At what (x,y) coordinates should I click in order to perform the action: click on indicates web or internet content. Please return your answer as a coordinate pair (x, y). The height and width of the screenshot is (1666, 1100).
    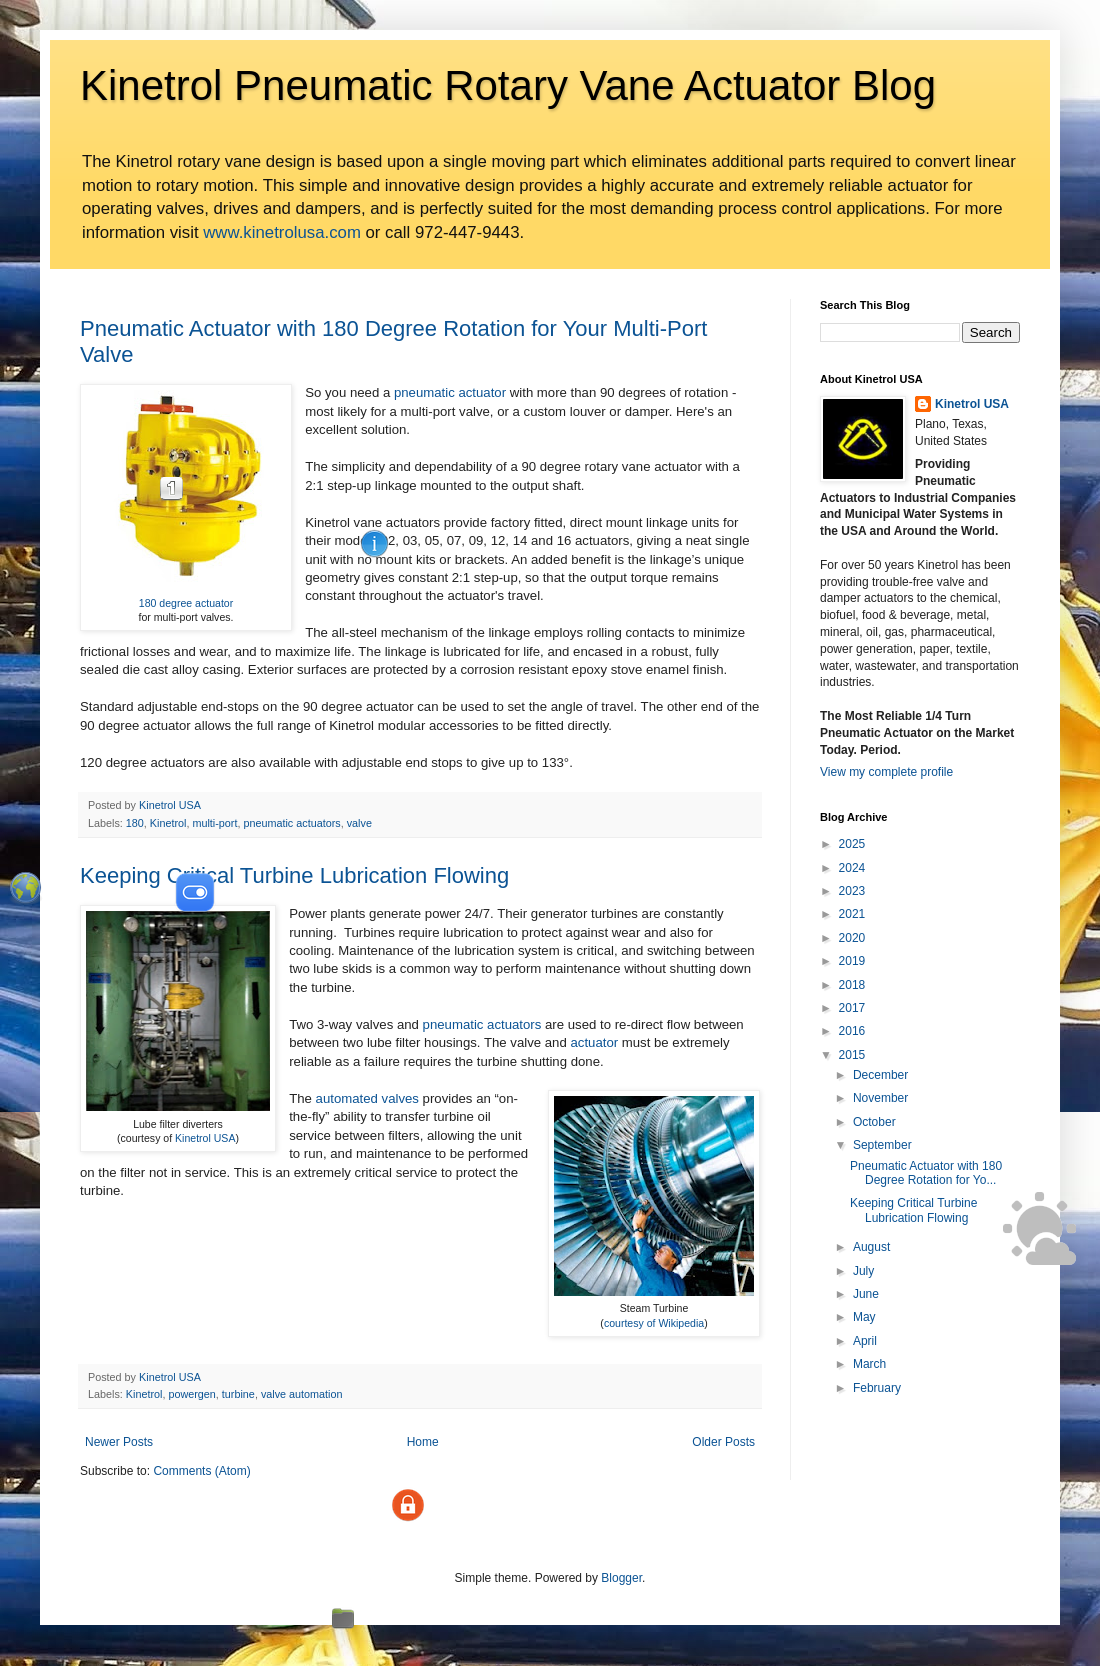
    Looking at the image, I should click on (26, 888).